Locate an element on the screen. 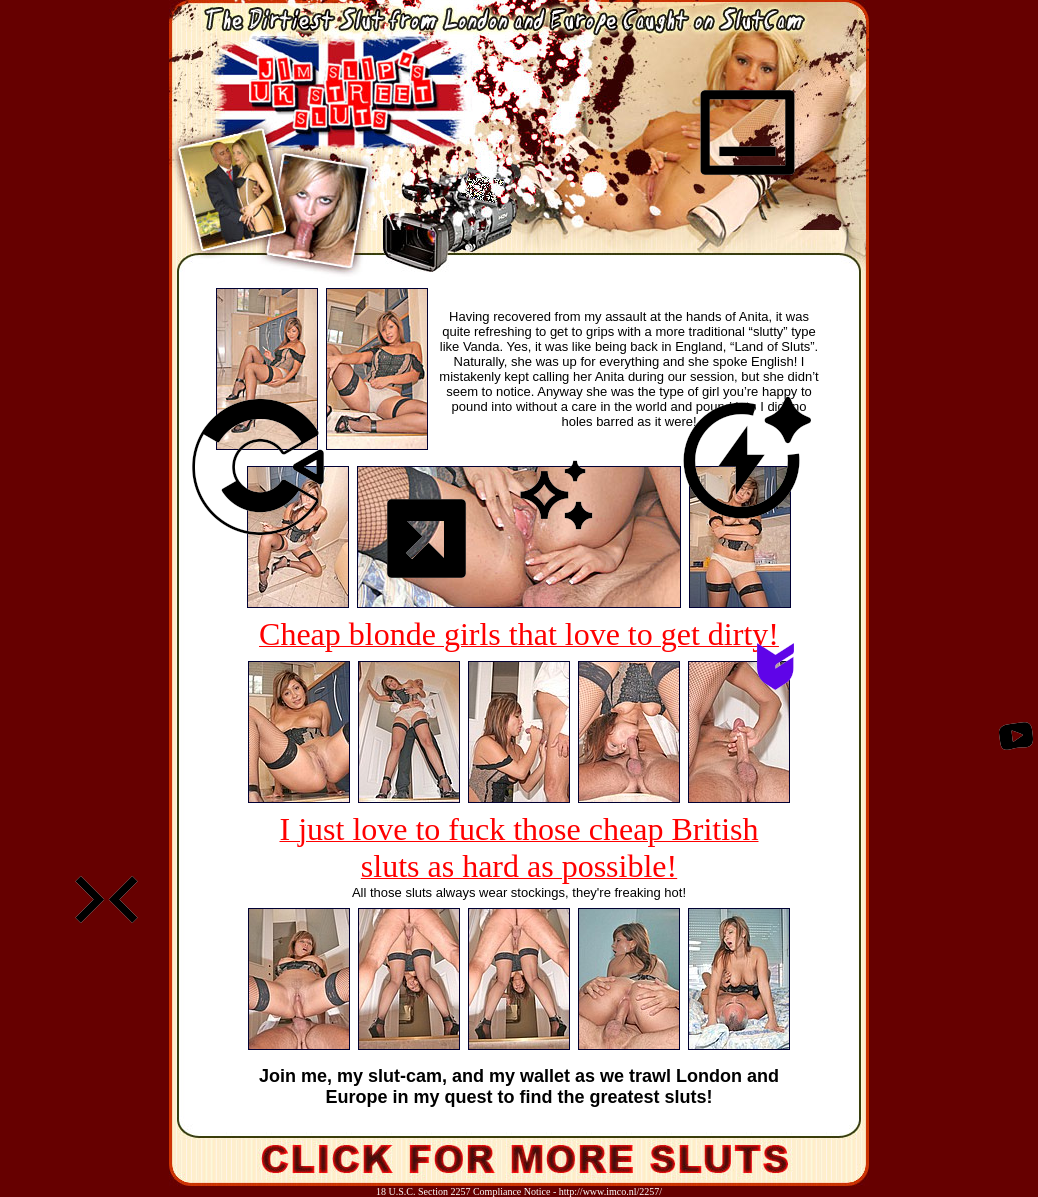 The image size is (1038, 1197). access AI-enhanced DVD or media features is located at coordinates (741, 460).